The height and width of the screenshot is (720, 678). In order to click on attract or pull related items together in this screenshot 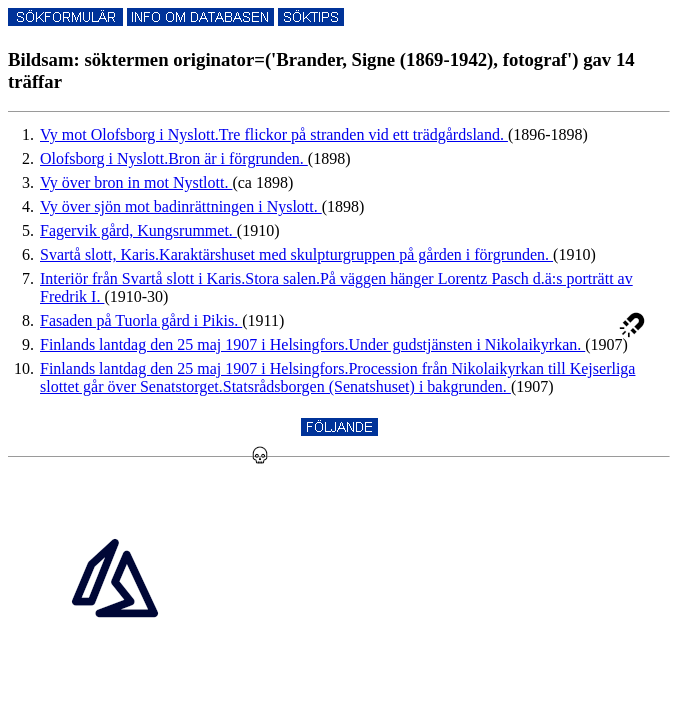, I will do `click(632, 324)`.